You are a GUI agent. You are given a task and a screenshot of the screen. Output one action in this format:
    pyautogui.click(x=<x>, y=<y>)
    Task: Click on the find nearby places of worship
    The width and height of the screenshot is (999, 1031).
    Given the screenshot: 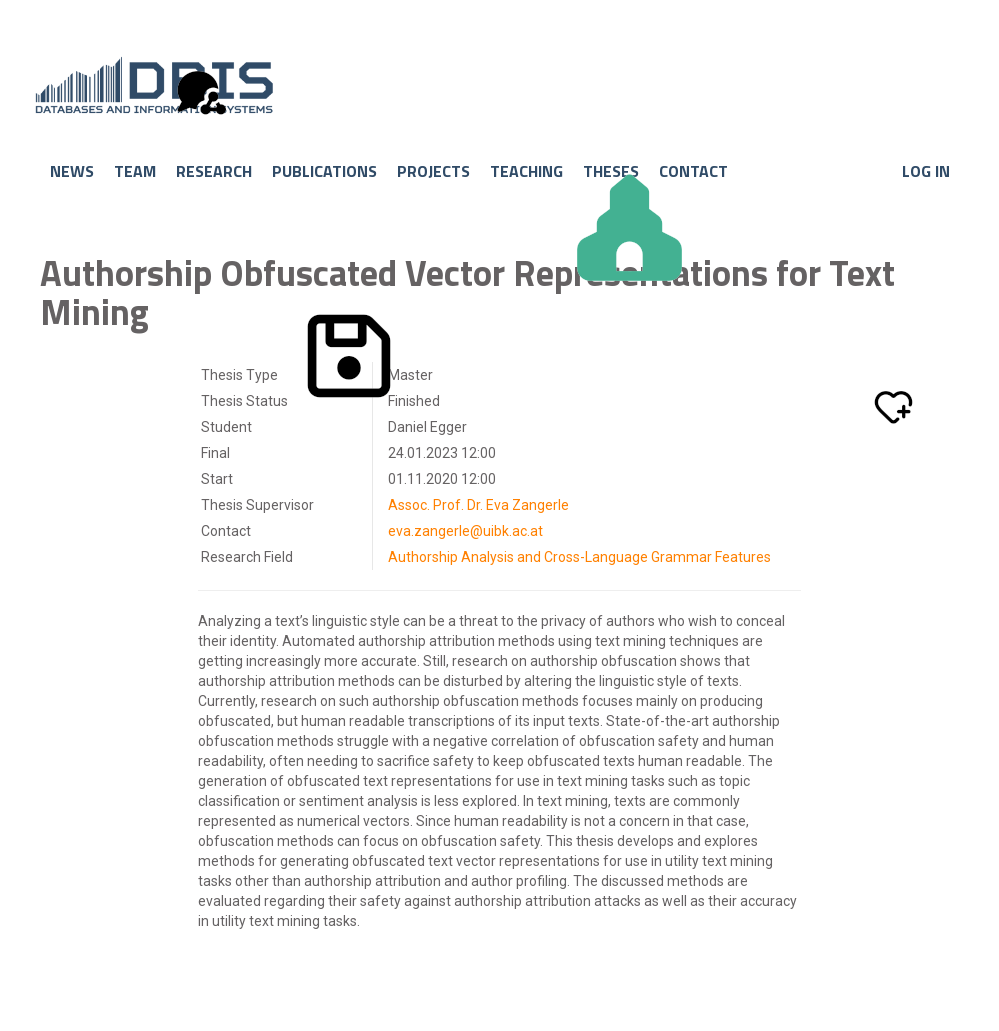 What is the action you would take?
    pyautogui.click(x=629, y=228)
    